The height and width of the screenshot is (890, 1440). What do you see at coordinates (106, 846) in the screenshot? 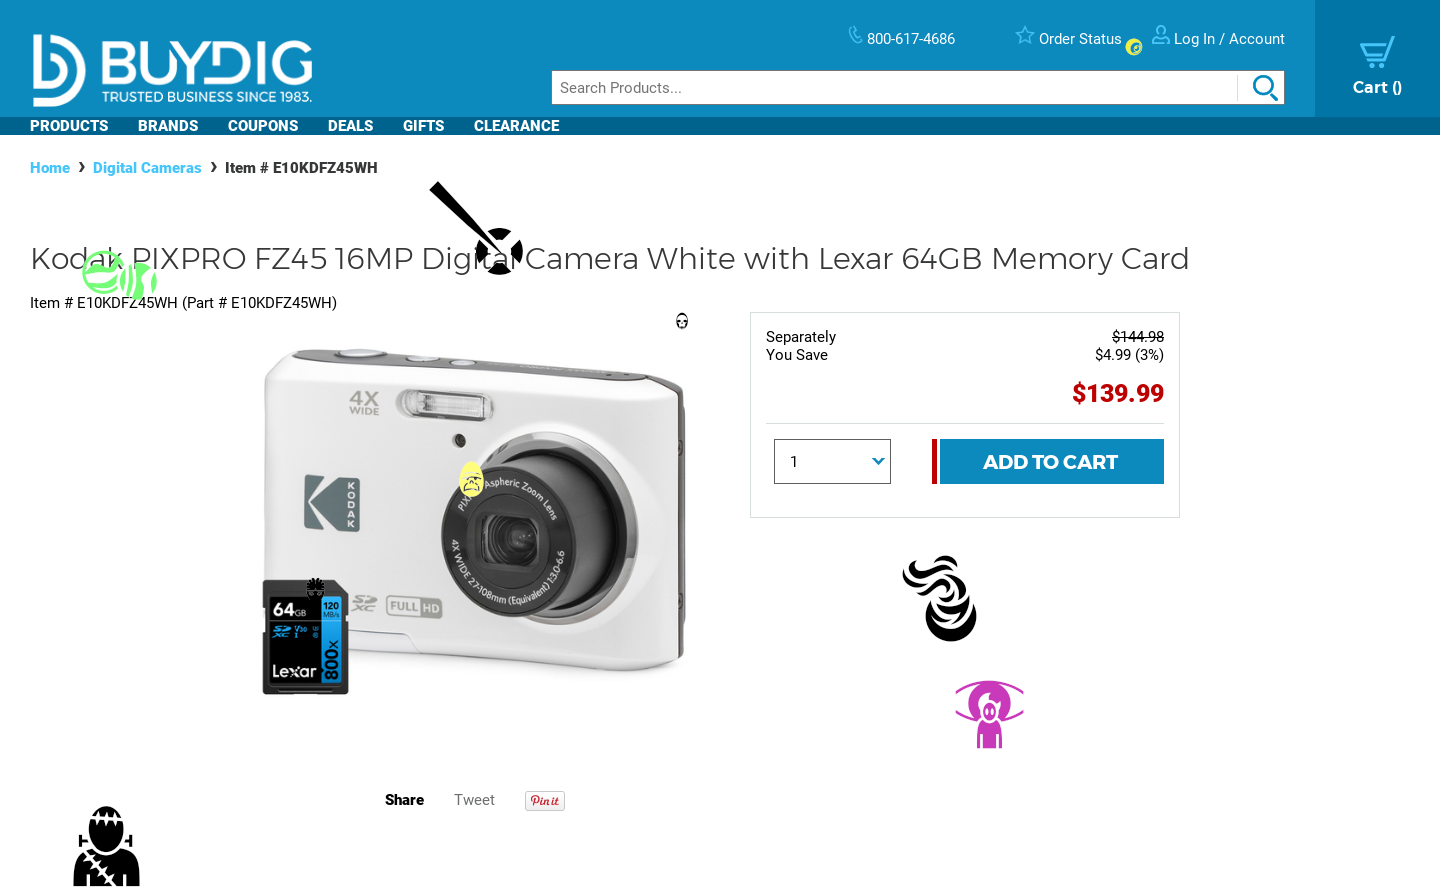
I see `select frankenstein character or monster avatar` at bounding box center [106, 846].